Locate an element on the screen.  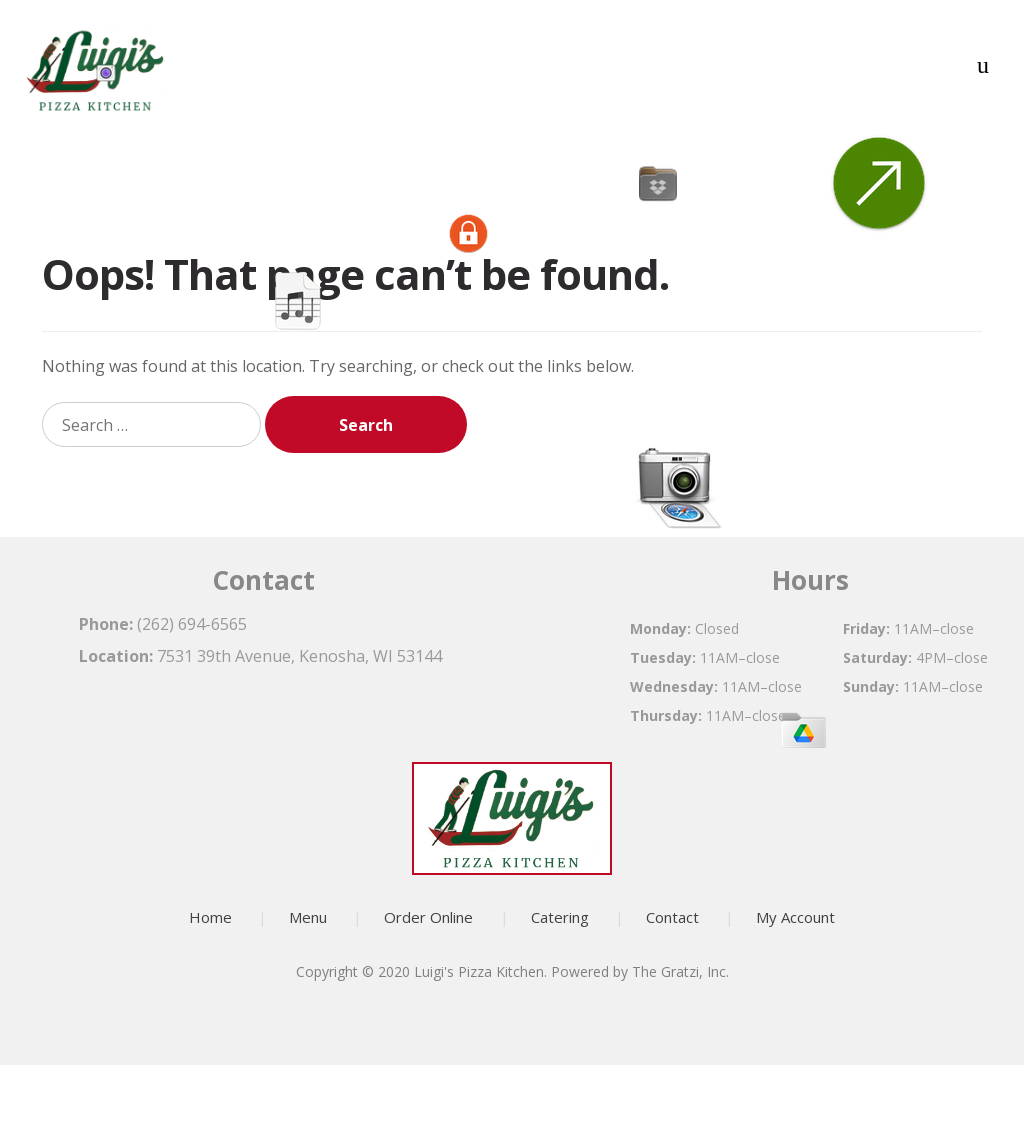
open a lilypond music notation file is located at coordinates (298, 301).